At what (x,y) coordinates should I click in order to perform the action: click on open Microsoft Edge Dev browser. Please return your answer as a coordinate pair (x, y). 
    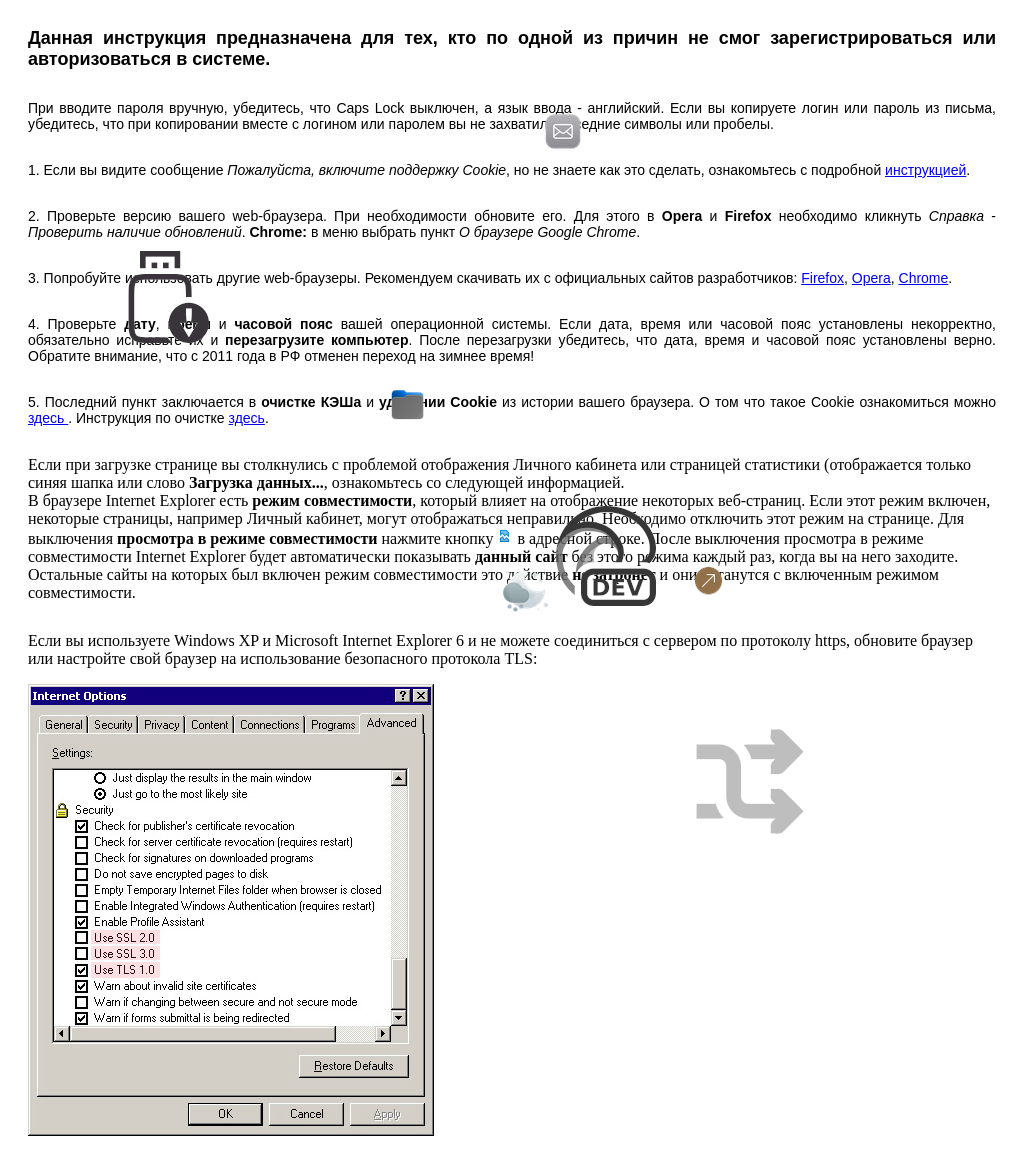
    Looking at the image, I should click on (606, 556).